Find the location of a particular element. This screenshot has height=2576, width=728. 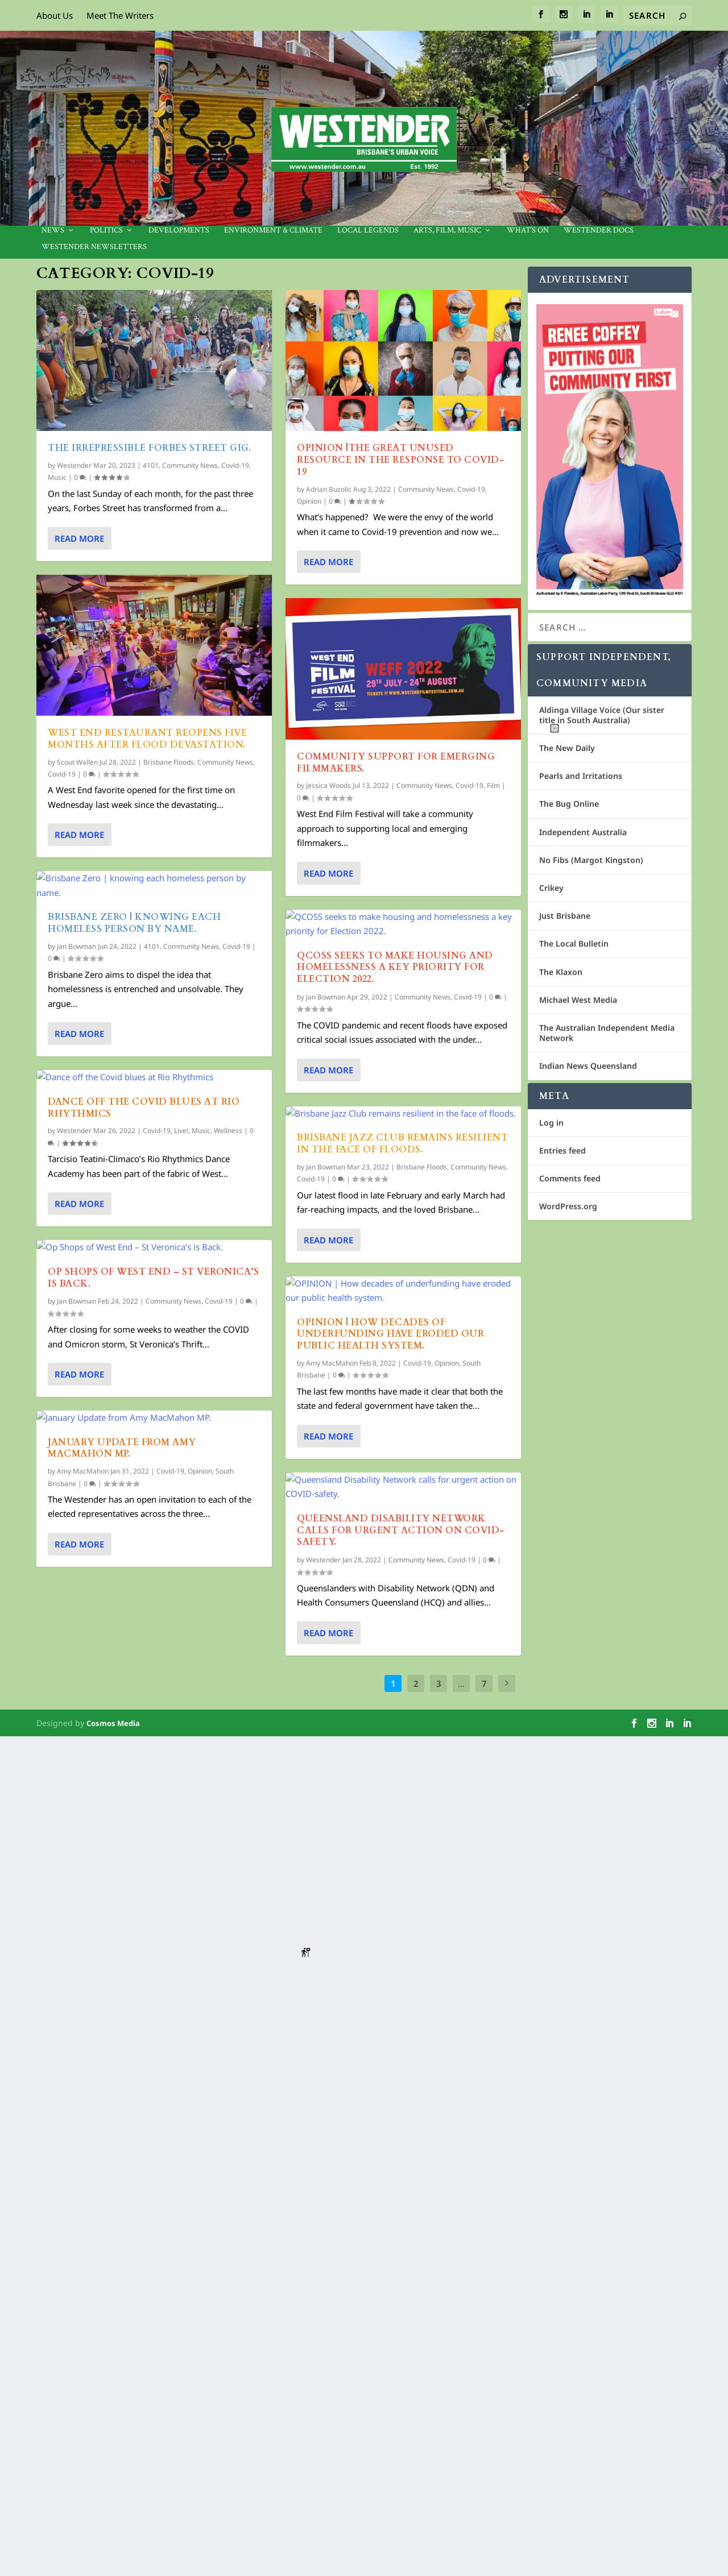

follow directional signage or wayfinding is located at coordinates (306, 1952).